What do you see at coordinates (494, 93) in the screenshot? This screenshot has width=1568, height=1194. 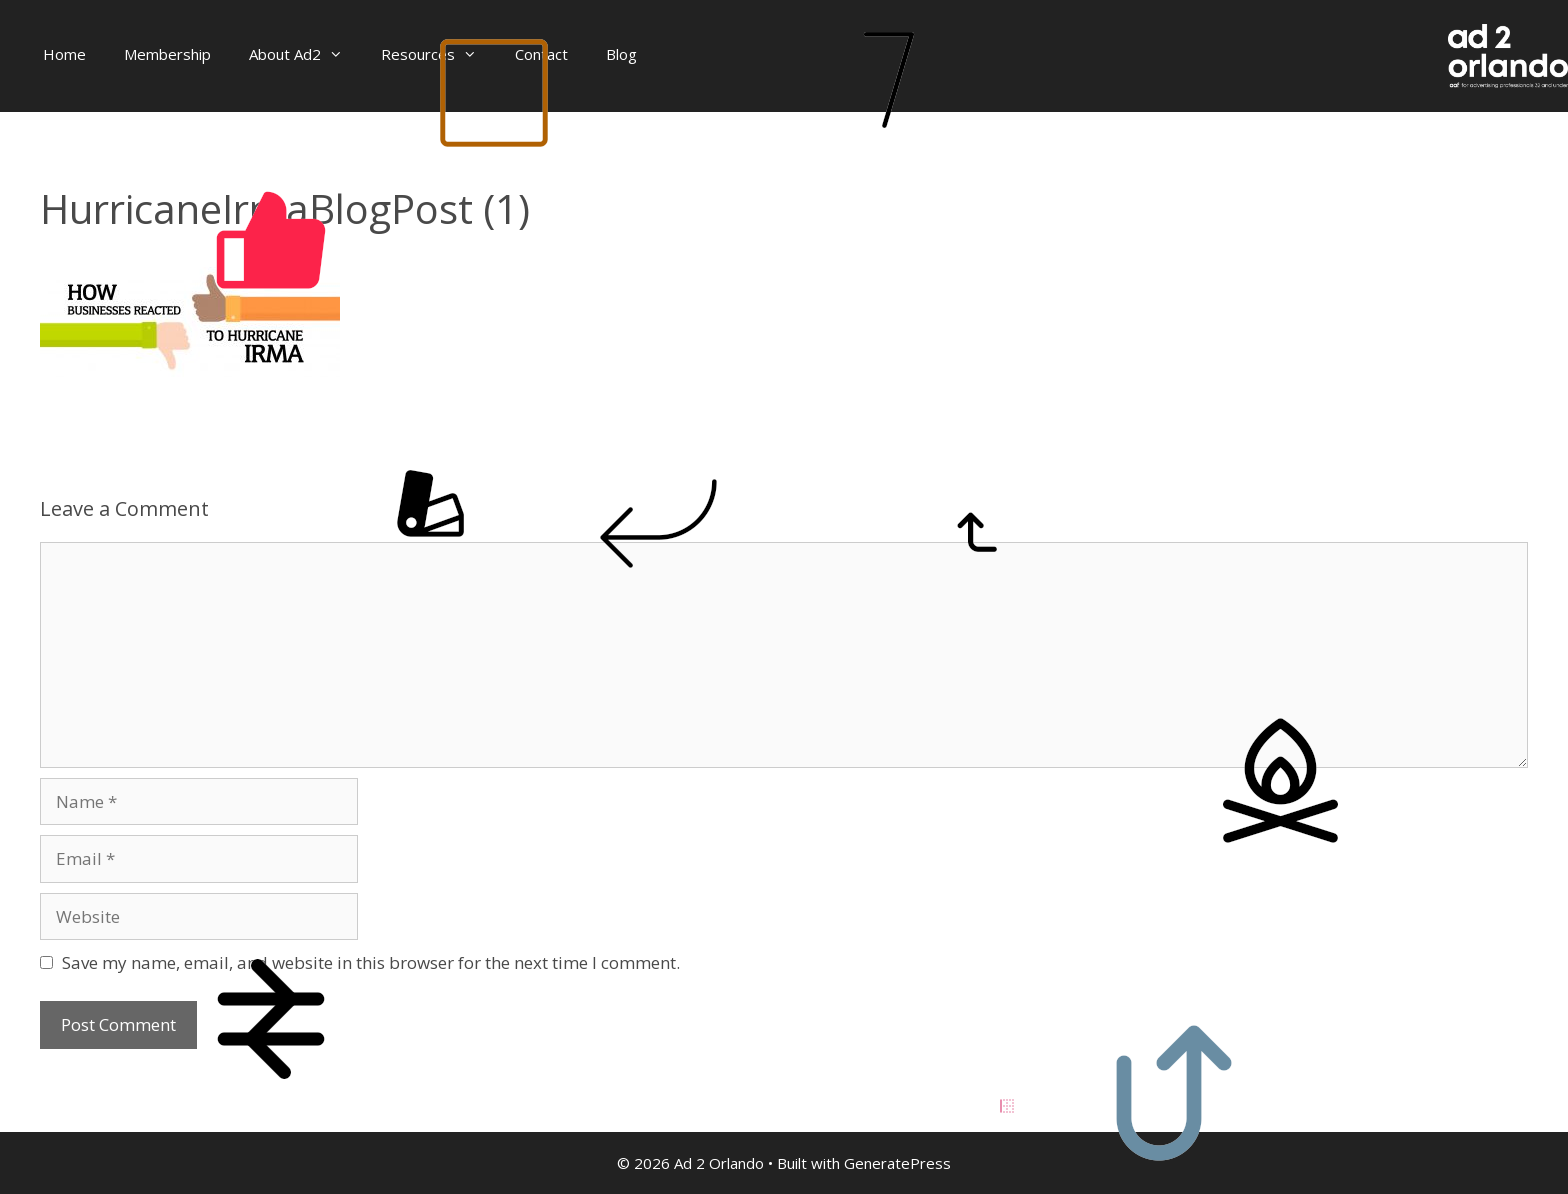 I see `stop media playback` at bounding box center [494, 93].